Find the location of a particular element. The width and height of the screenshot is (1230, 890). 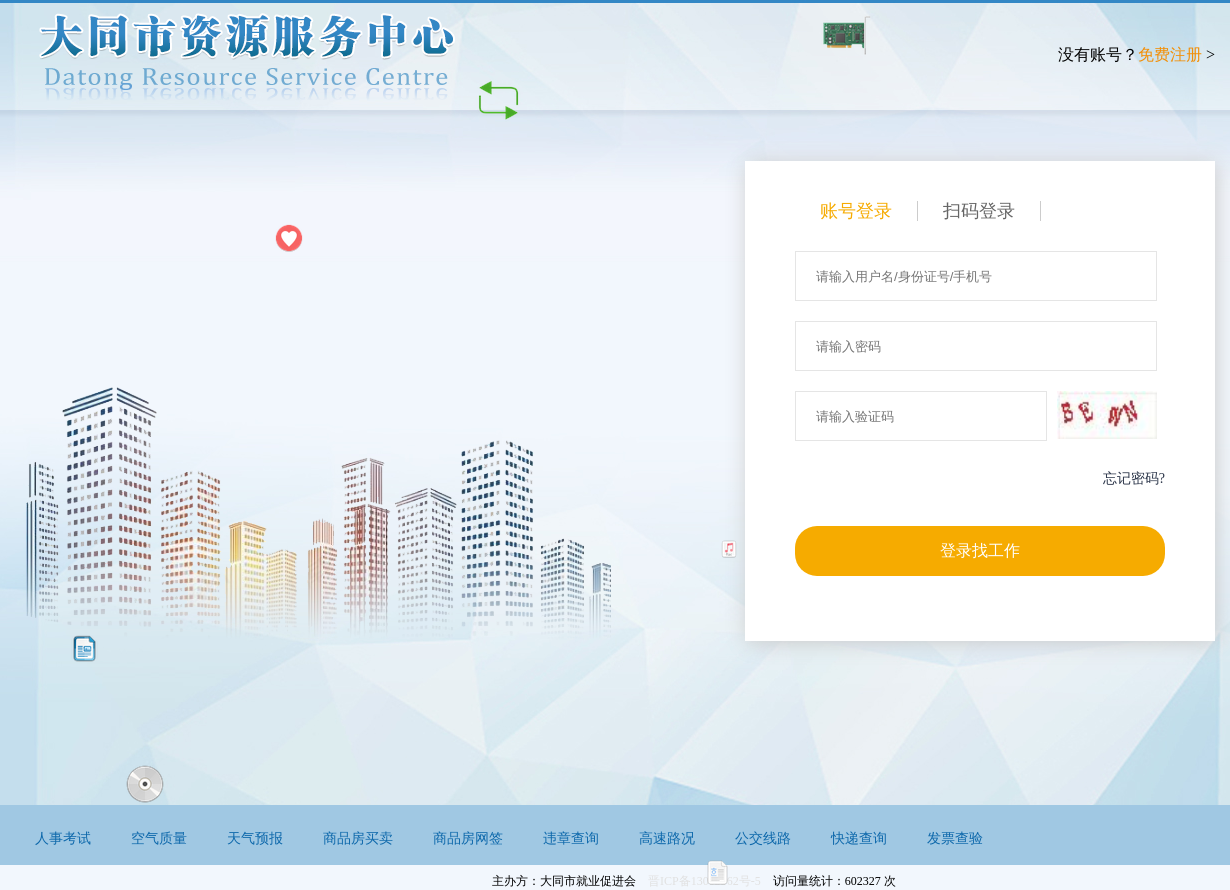

sync incoming and outgoing mail is located at coordinates (499, 100).